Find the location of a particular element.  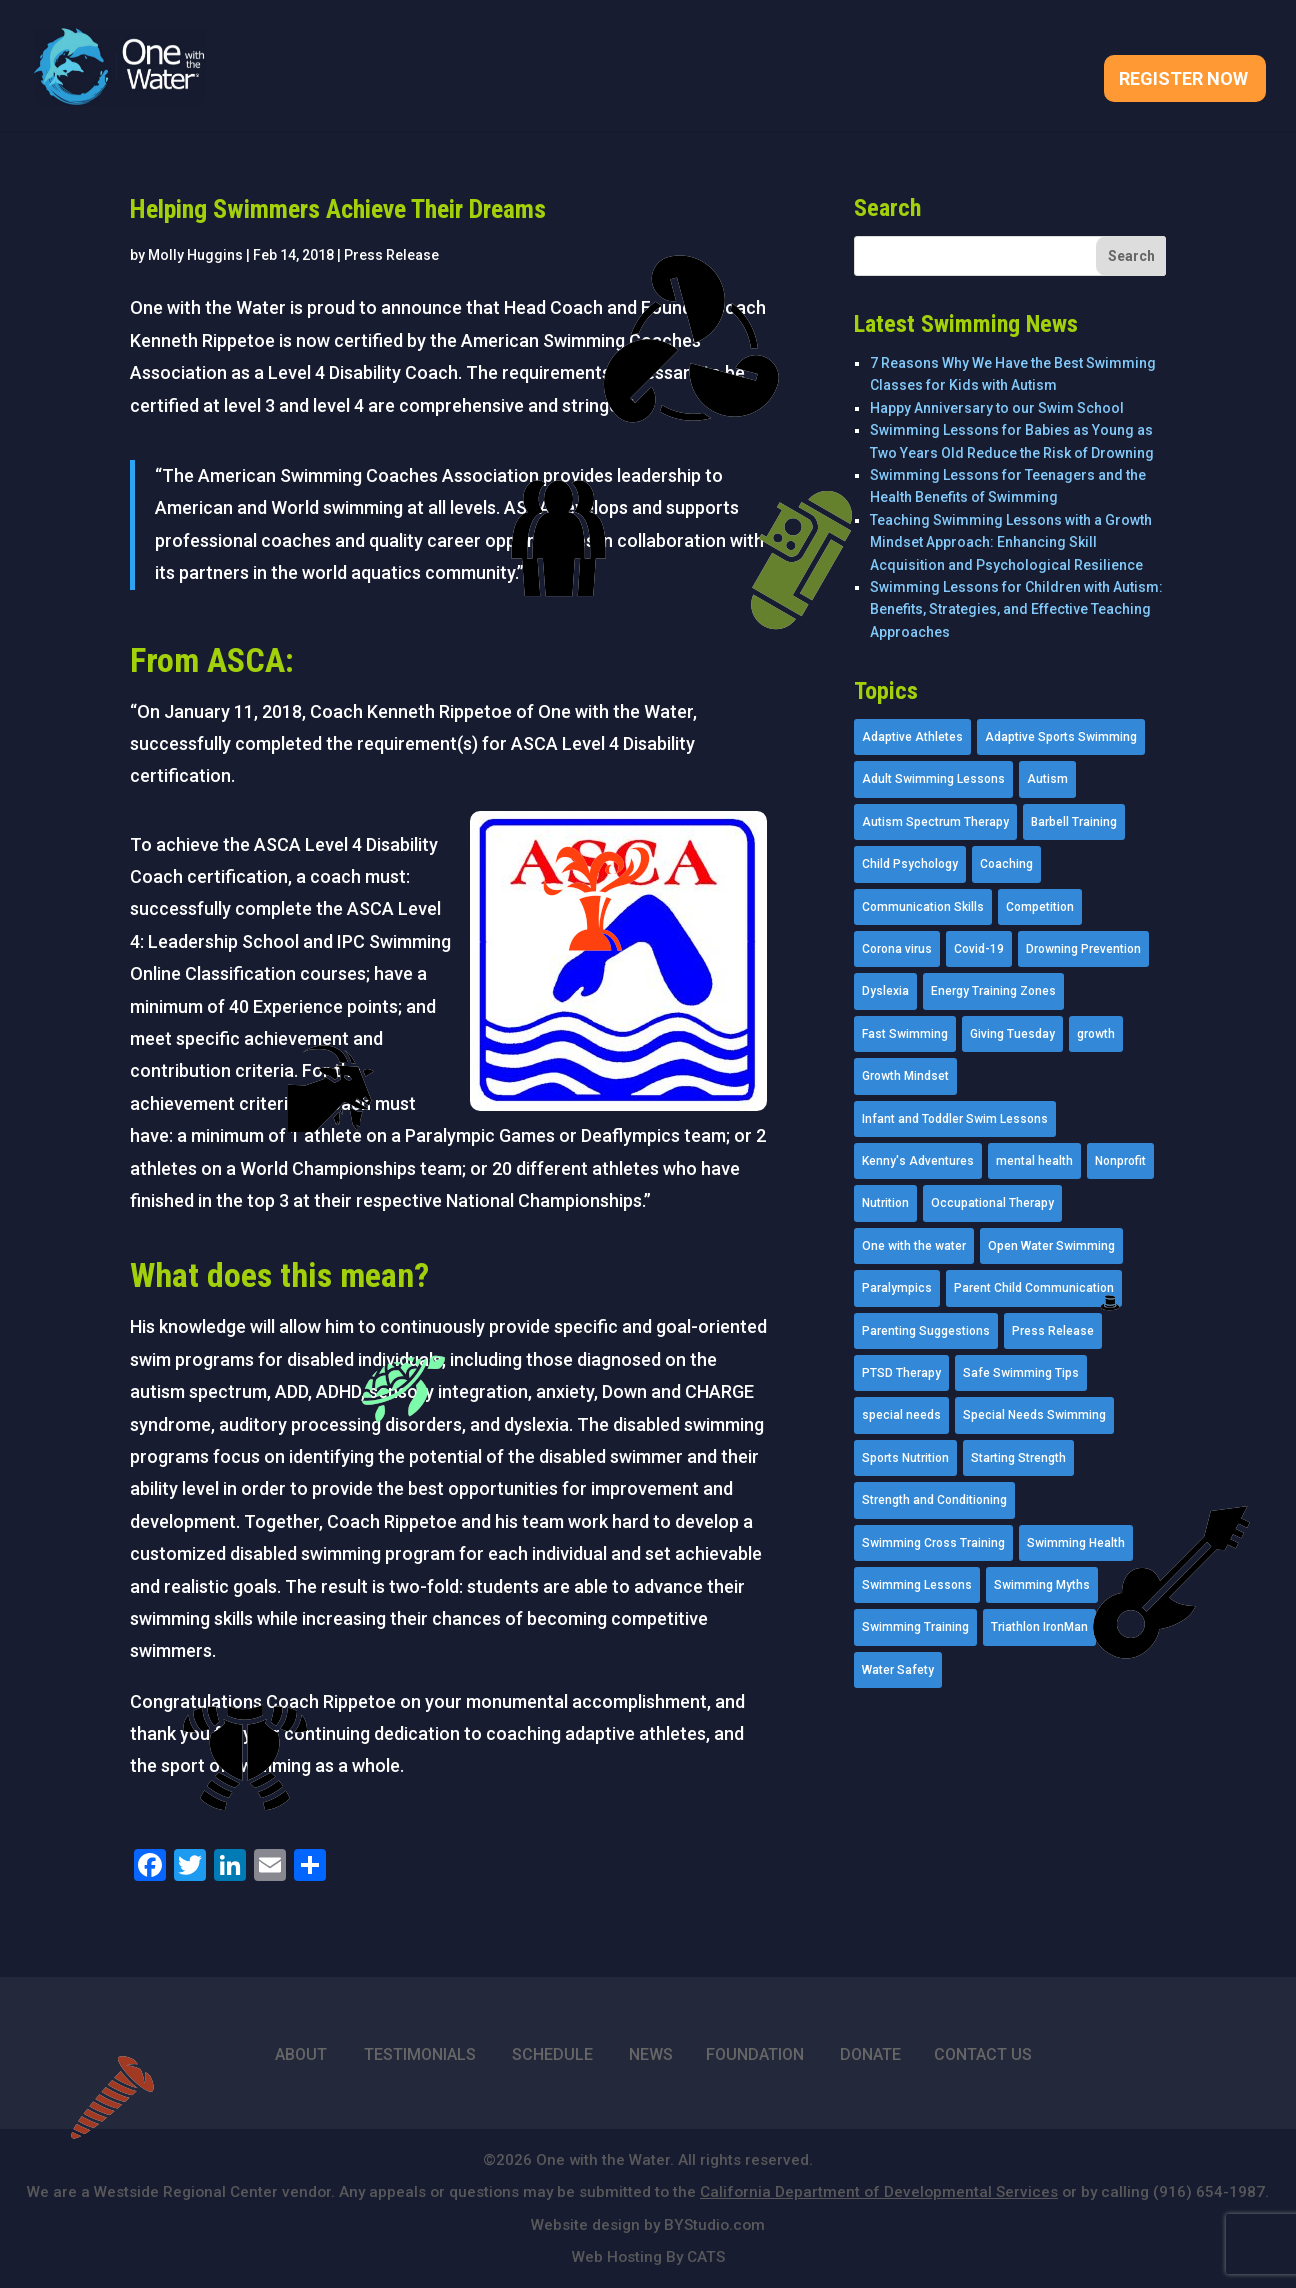

collect or view shell items in game inventory is located at coordinates (690, 342).